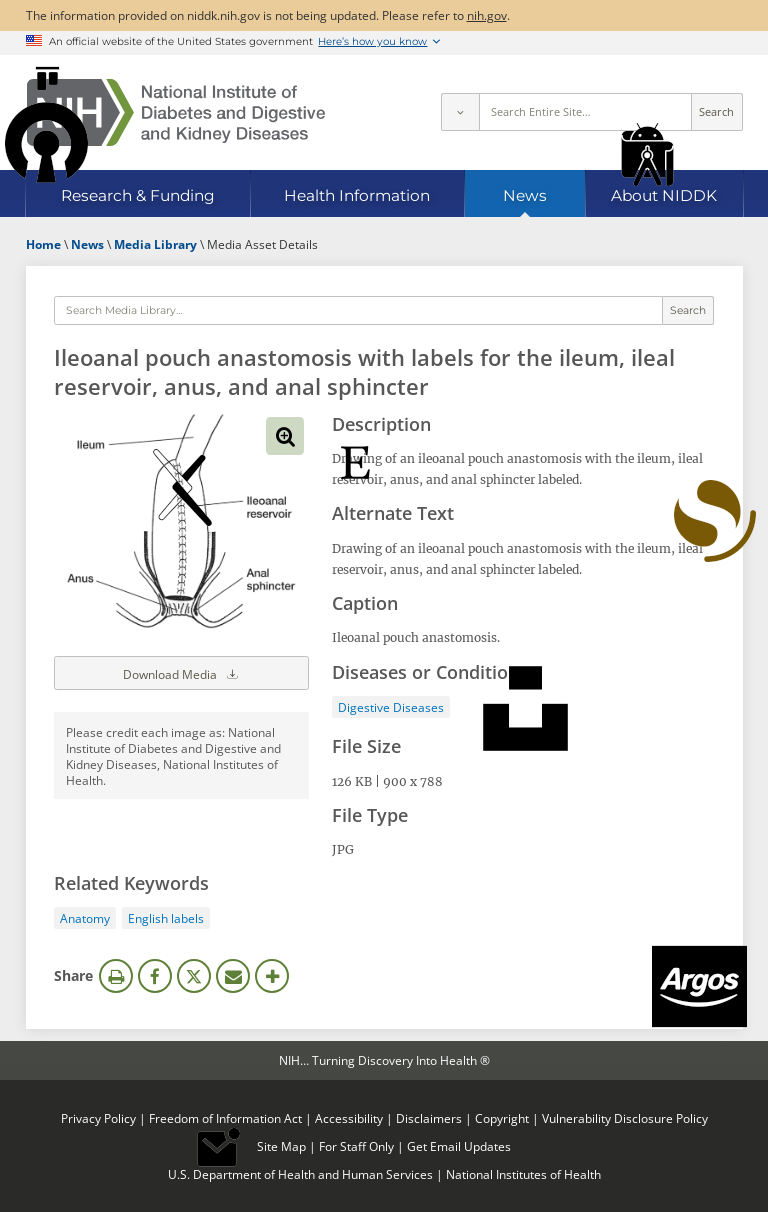 The height and width of the screenshot is (1212, 768). What do you see at coordinates (715, 521) in the screenshot?
I see `opensearch branding or product logo` at bounding box center [715, 521].